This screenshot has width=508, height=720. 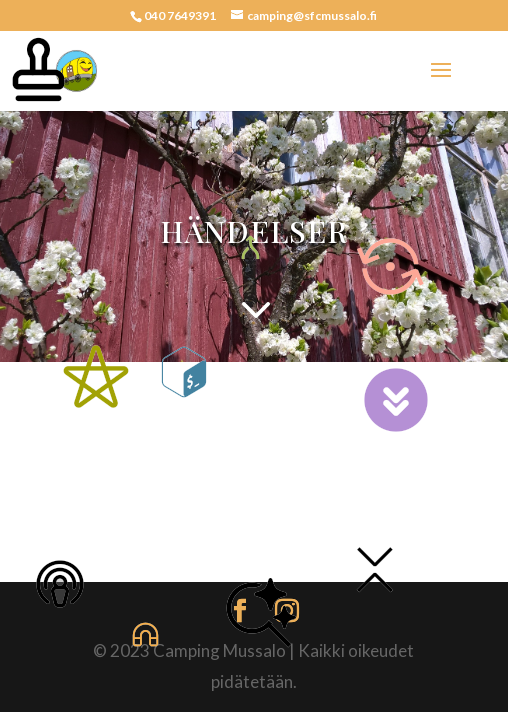 I want to click on merge branches or files together, so click(x=250, y=246).